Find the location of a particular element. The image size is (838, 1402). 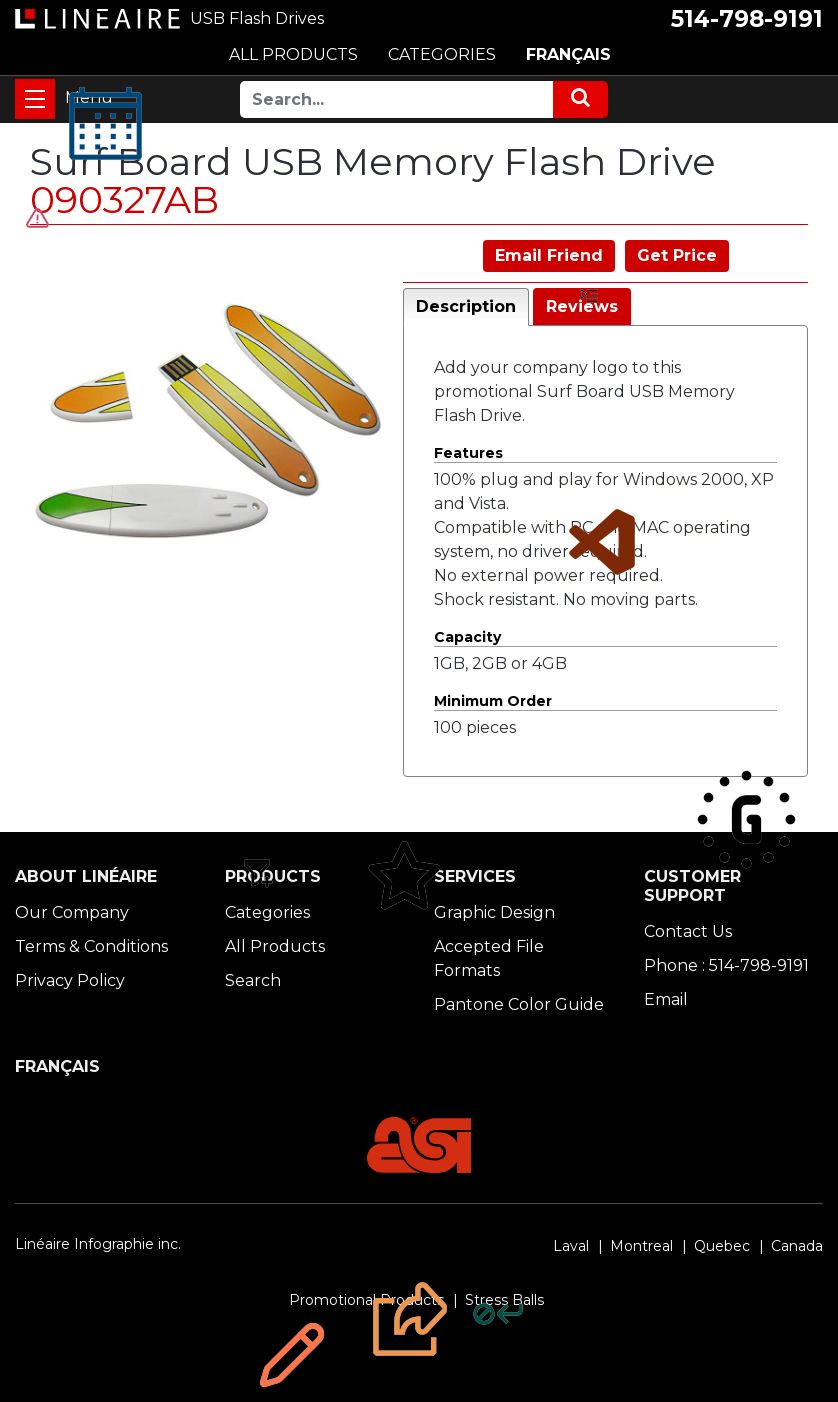

google account or service indicator is located at coordinates (746, 819).